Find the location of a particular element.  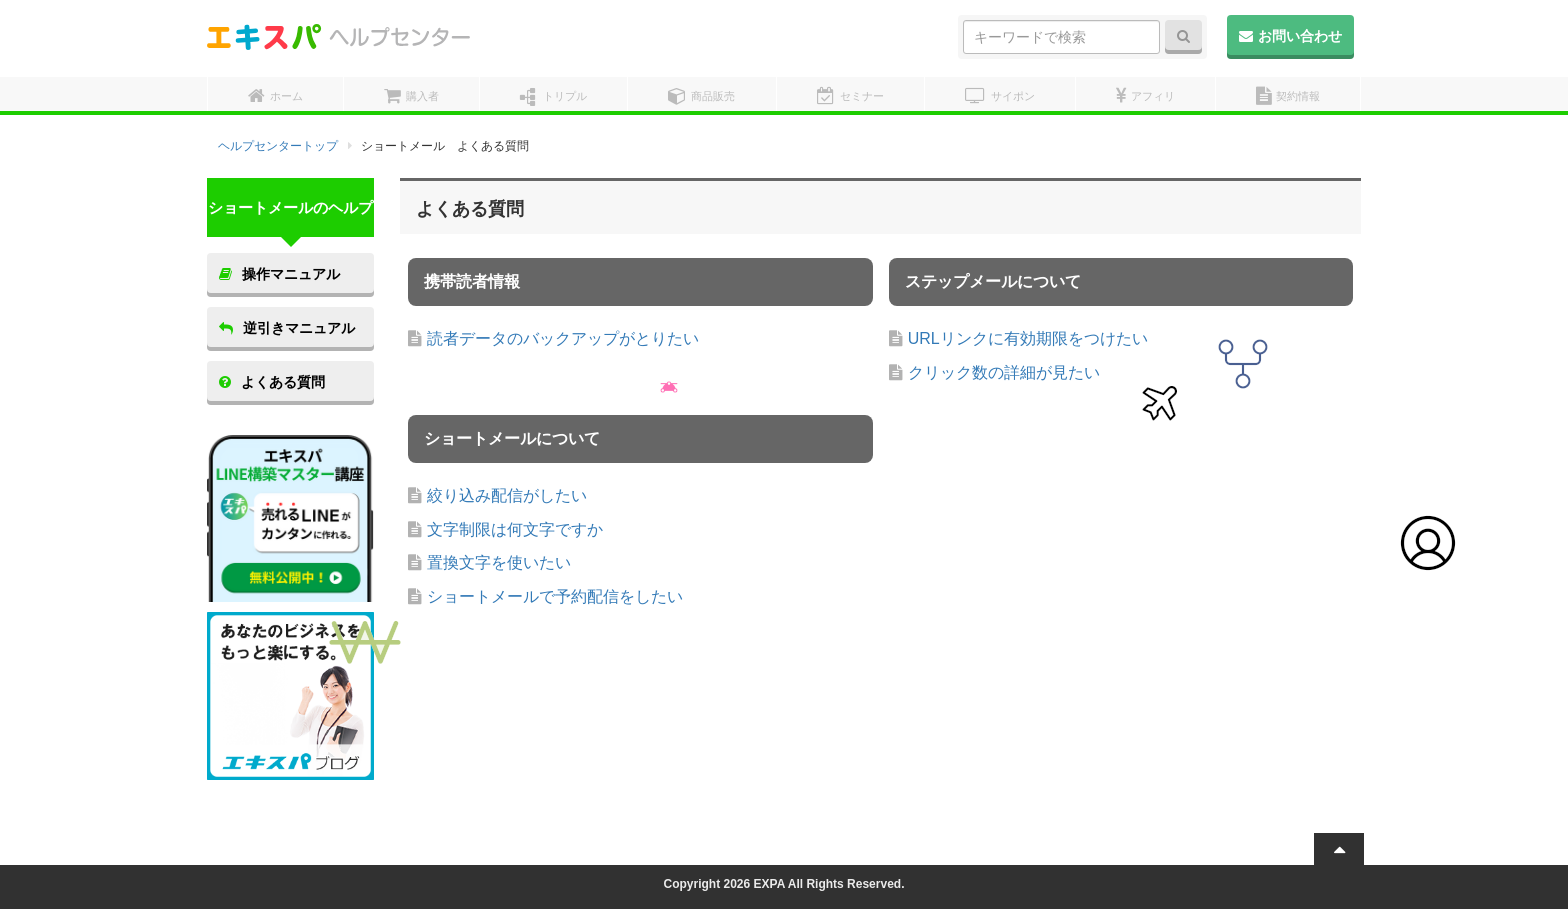

access vector path editing tools is located at coordinates (669, 387).